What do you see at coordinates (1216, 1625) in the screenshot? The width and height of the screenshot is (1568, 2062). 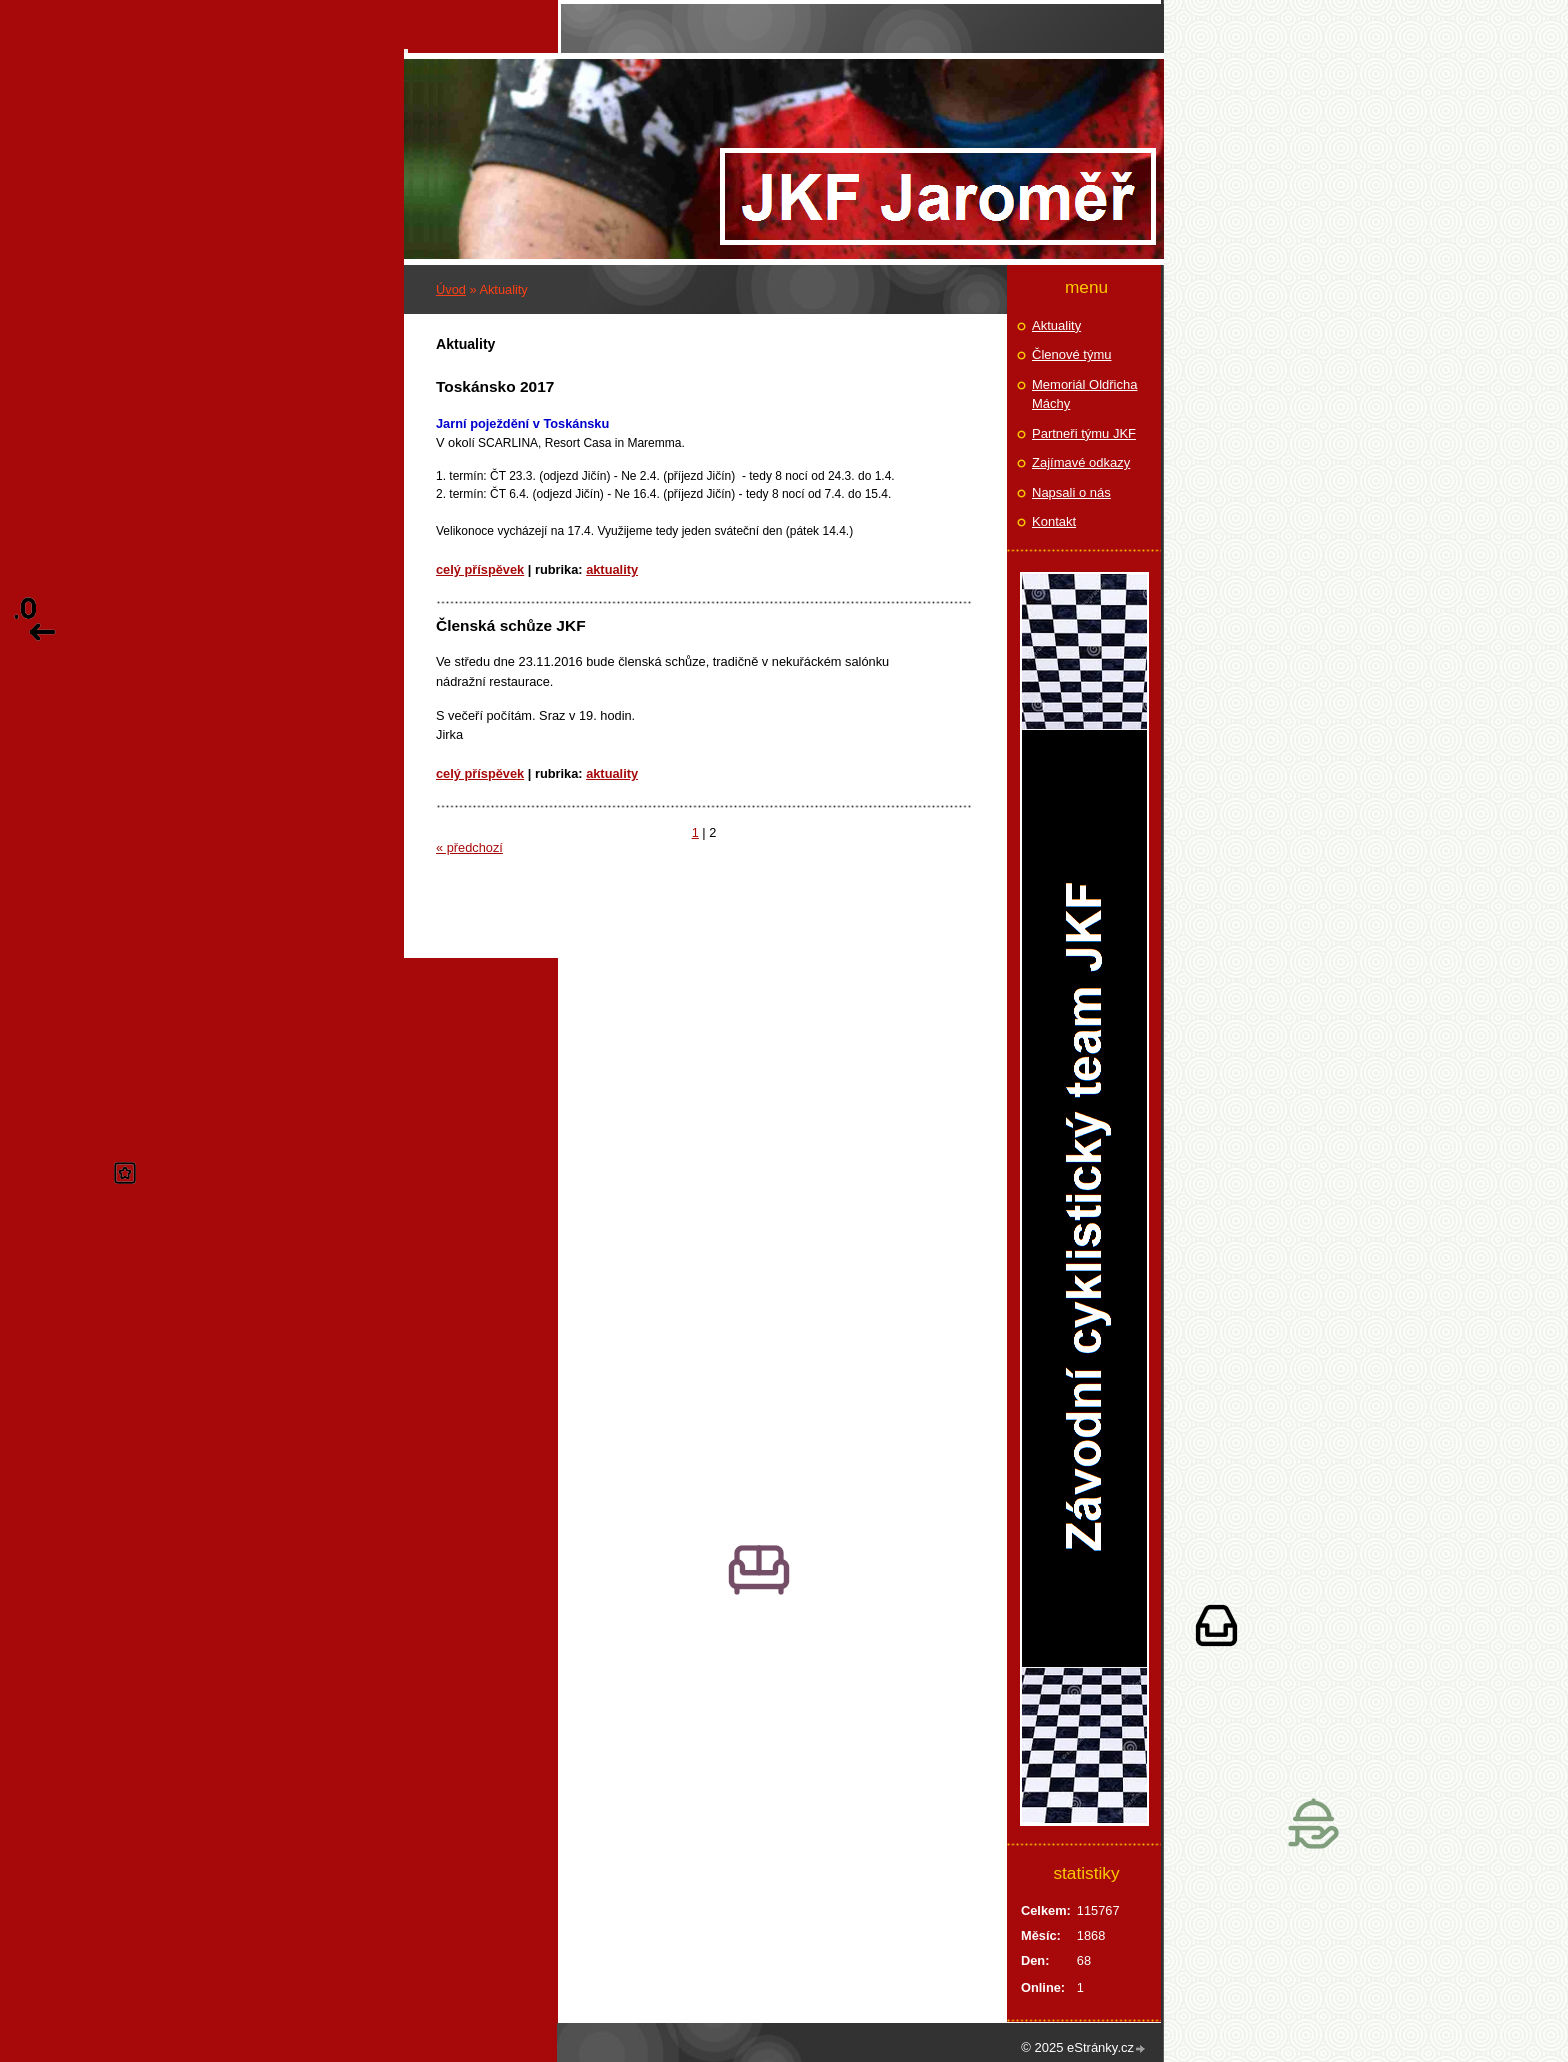 I see `view your inbox` at bounding box center [1216, 1625].